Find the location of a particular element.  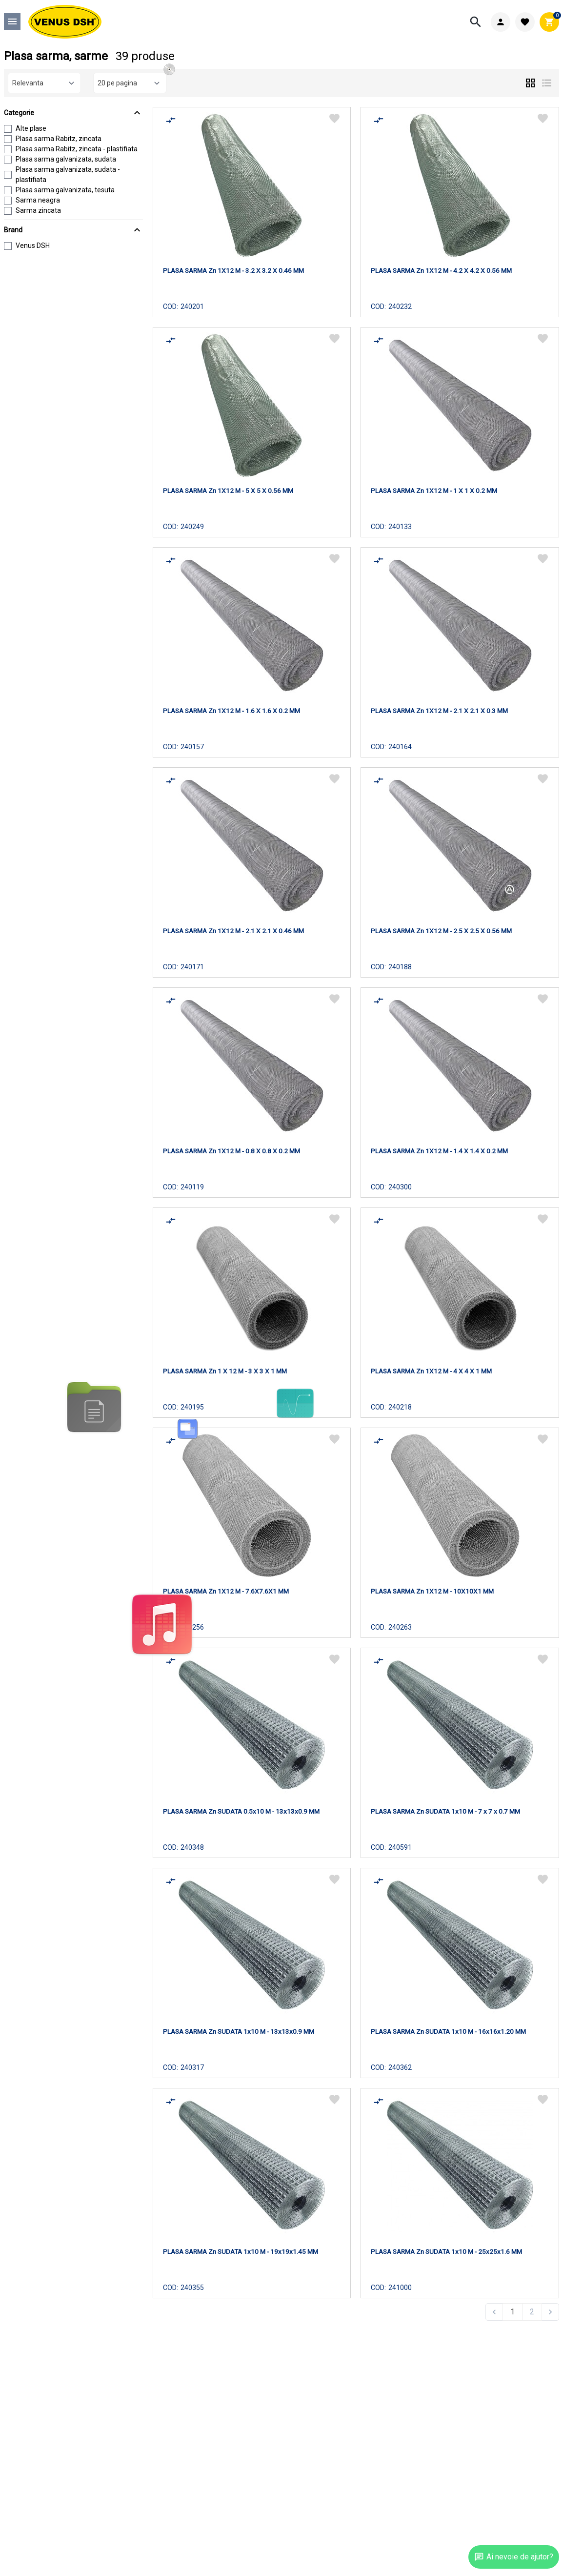

open the music player app is located at coordinates (162, 1624).